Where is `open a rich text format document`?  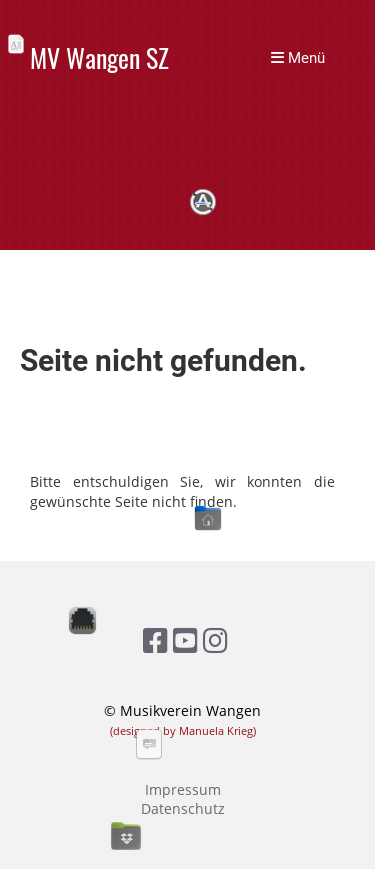 open a rich text format document is located at coordinates (16, 44).